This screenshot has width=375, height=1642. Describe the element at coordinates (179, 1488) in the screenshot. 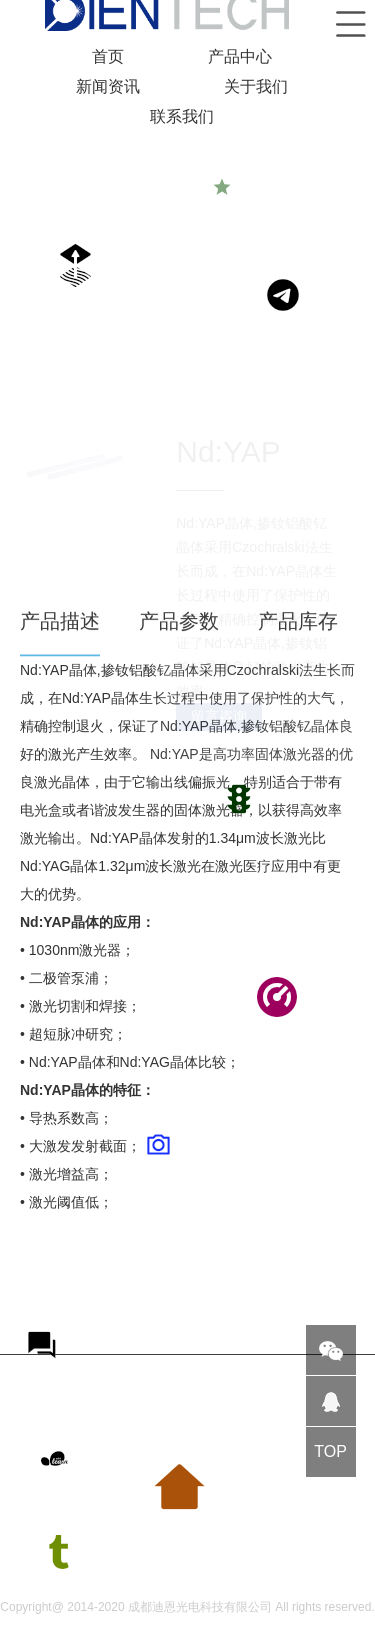

I see `navigate to home screen` at that location.